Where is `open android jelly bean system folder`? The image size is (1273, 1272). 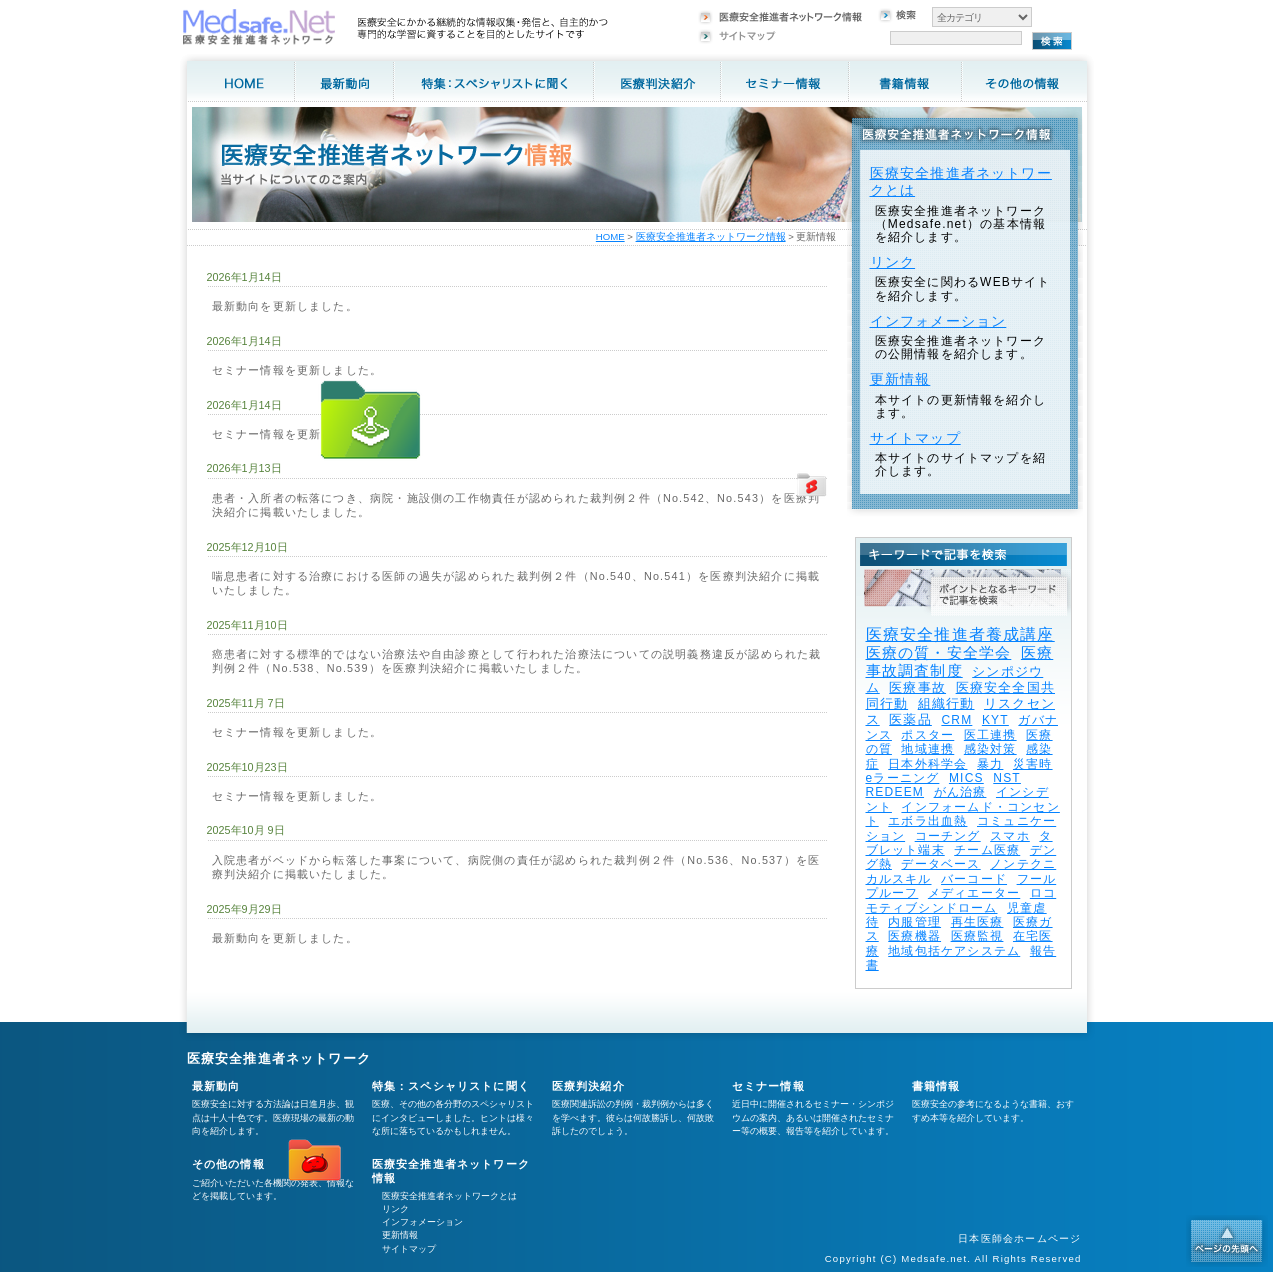
open android jelly bean system folder is located at coordinates (314, 1161).